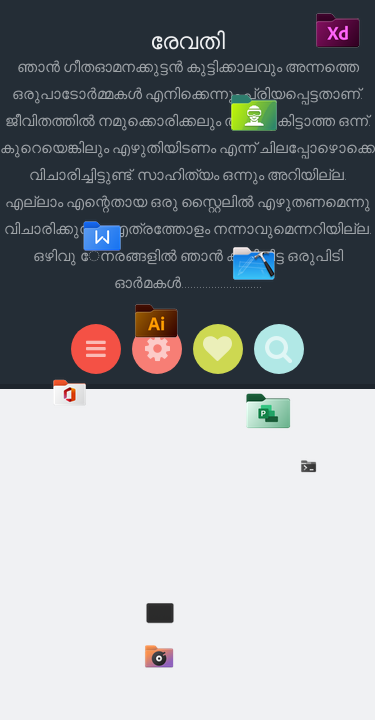  What do you see at coordinates (102, 237) in the screenshot?
I see `open folder containing wps writer documents` at bounding box center [102, 237].